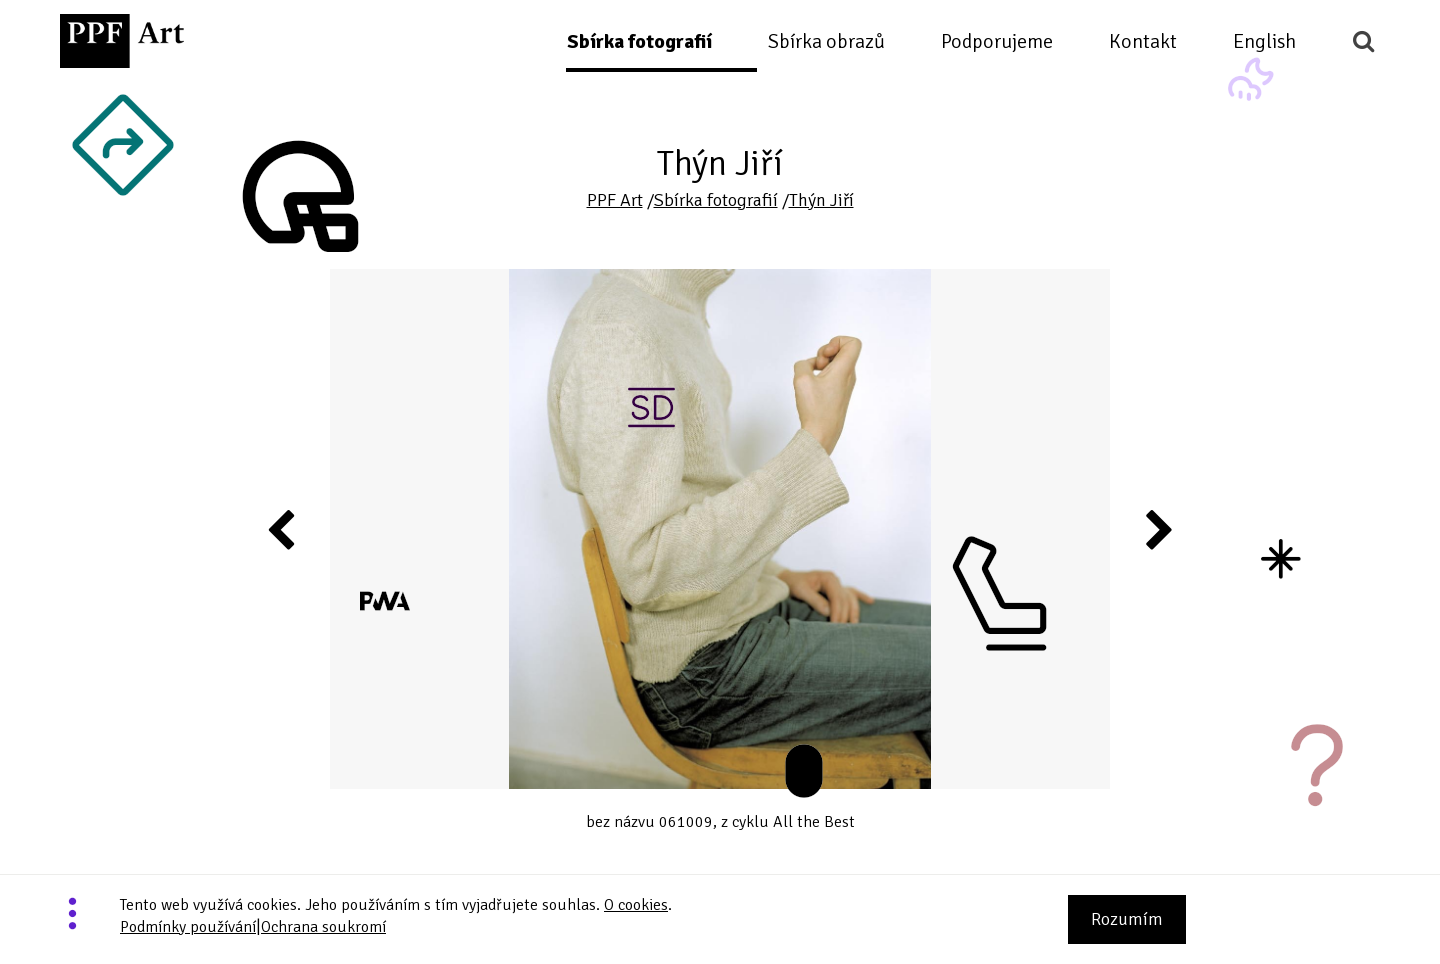  Describe the element at coordinates (123, 145) in the screenshot. I see `indicates a turn or direction change ahead` at that location.